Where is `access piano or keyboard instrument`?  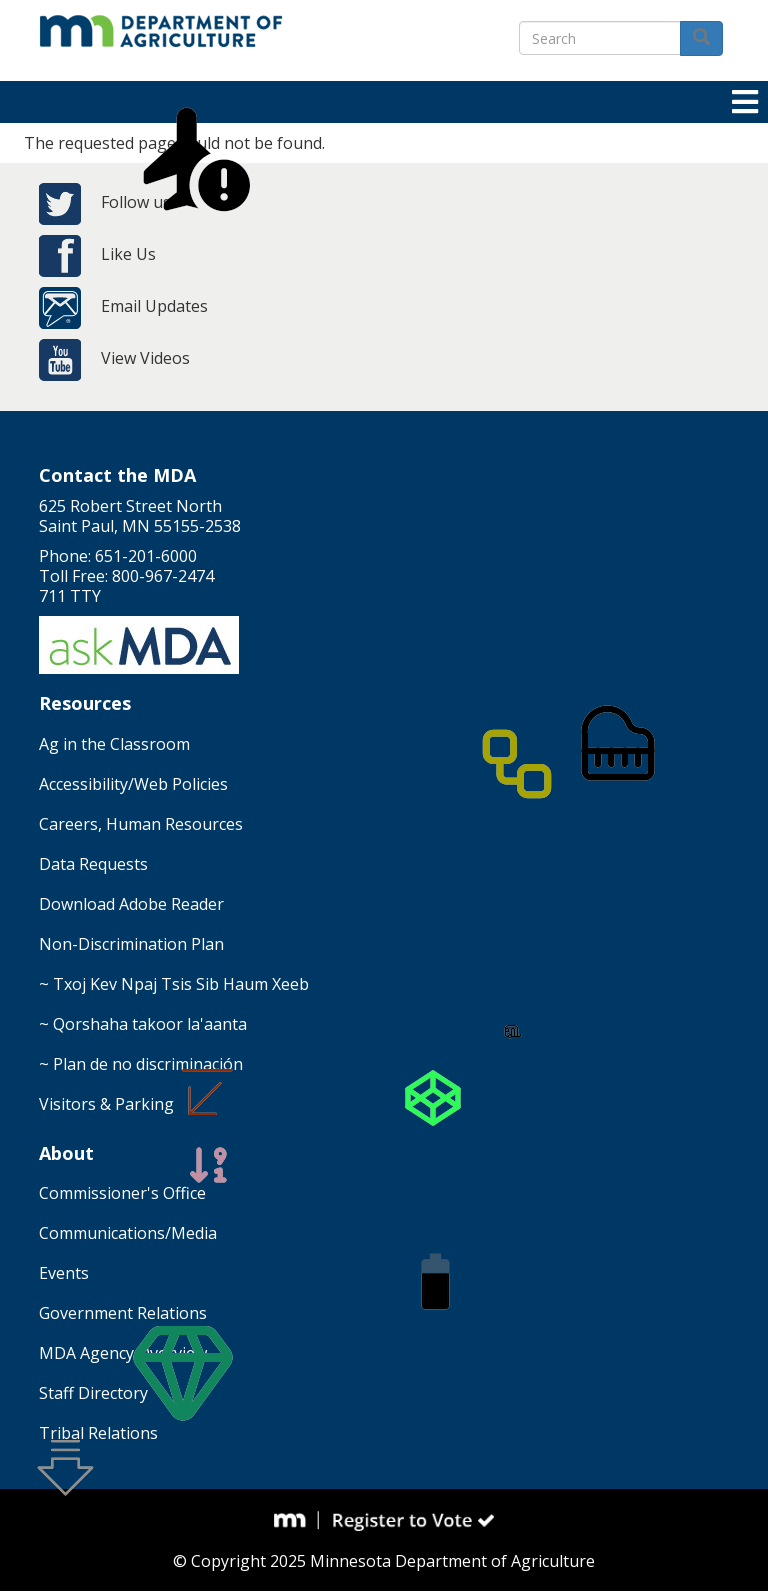
access piano or keyboard instrument is located at coordinates (618, 744).